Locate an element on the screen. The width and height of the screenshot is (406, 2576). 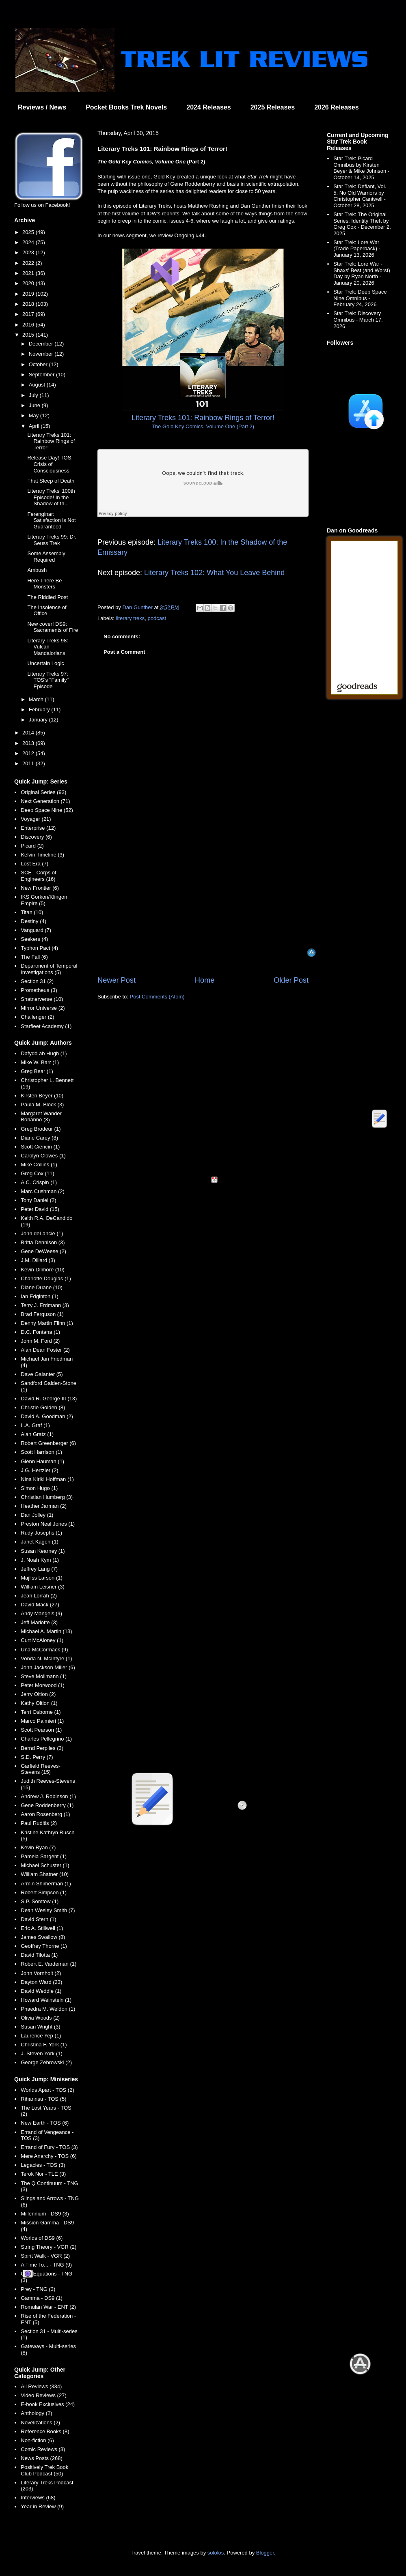
open cheese webcam application is located at coordinates (28, 2273).